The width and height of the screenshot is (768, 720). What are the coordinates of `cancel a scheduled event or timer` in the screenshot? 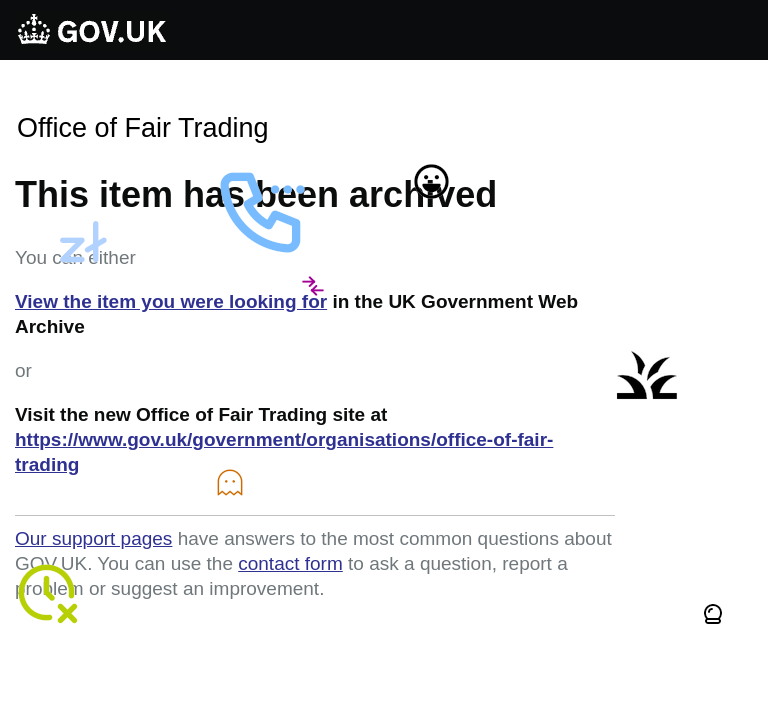 It's located at (46, 592).